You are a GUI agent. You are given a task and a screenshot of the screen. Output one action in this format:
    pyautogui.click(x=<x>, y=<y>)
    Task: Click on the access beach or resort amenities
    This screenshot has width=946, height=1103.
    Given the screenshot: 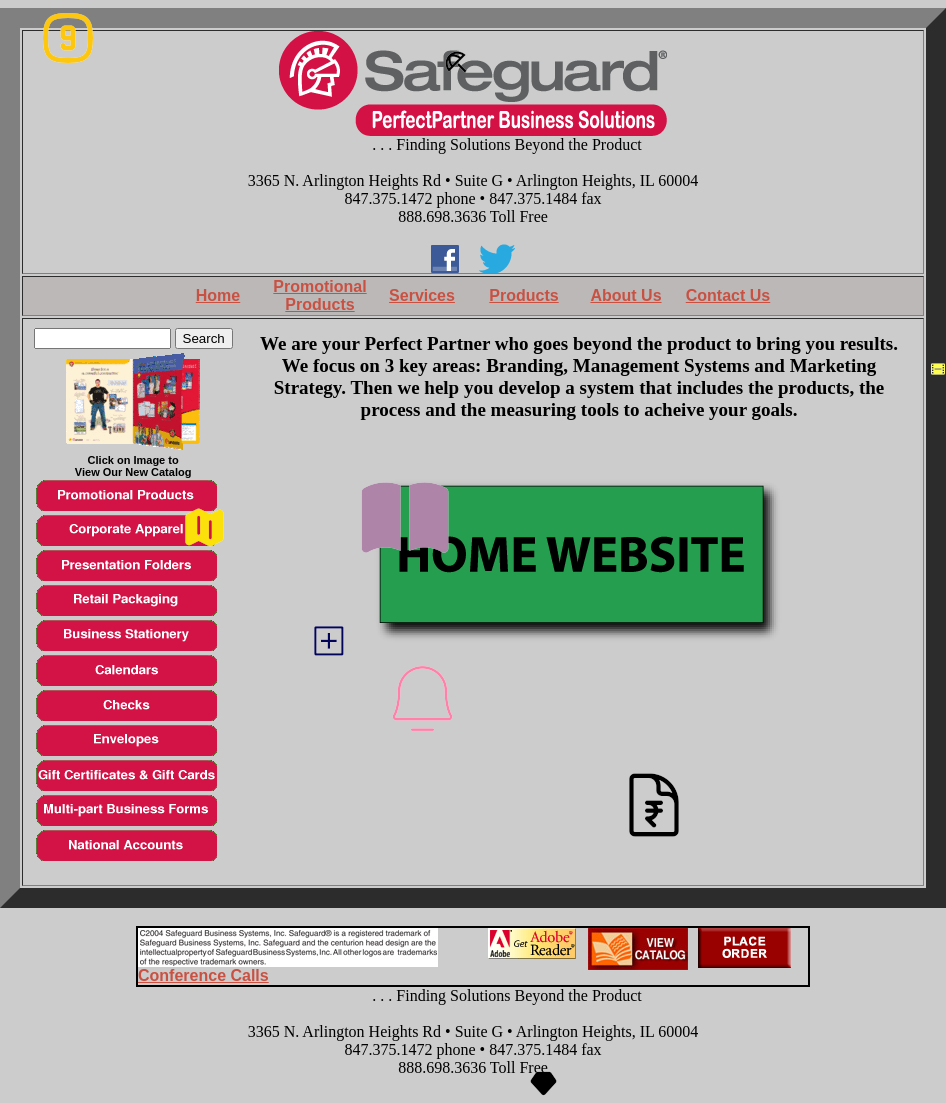 What is the action you would take?
    pyautogui.click(x=456, y=62)
    